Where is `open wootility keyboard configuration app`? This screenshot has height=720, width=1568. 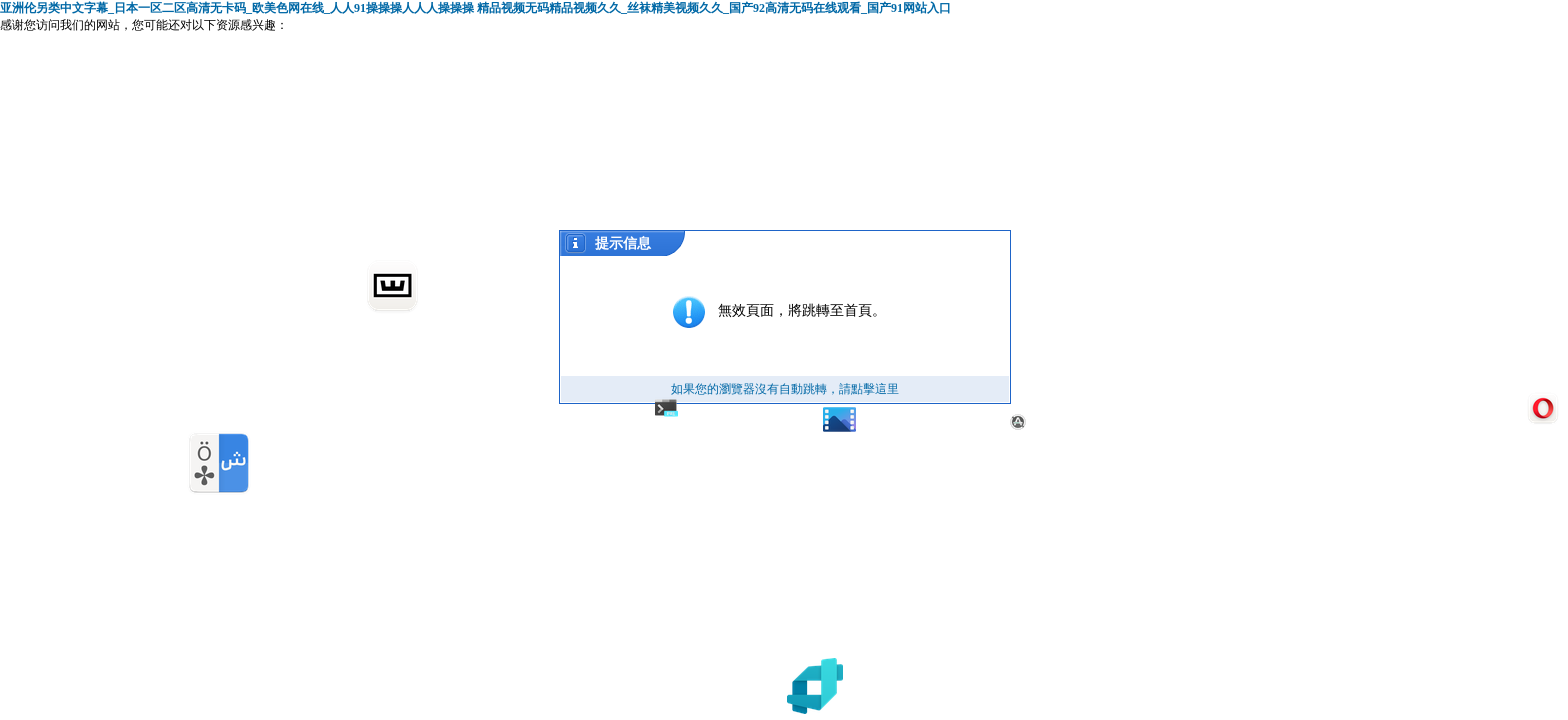
open wootility keyboard configuration app is located at coordinates (392, 285).